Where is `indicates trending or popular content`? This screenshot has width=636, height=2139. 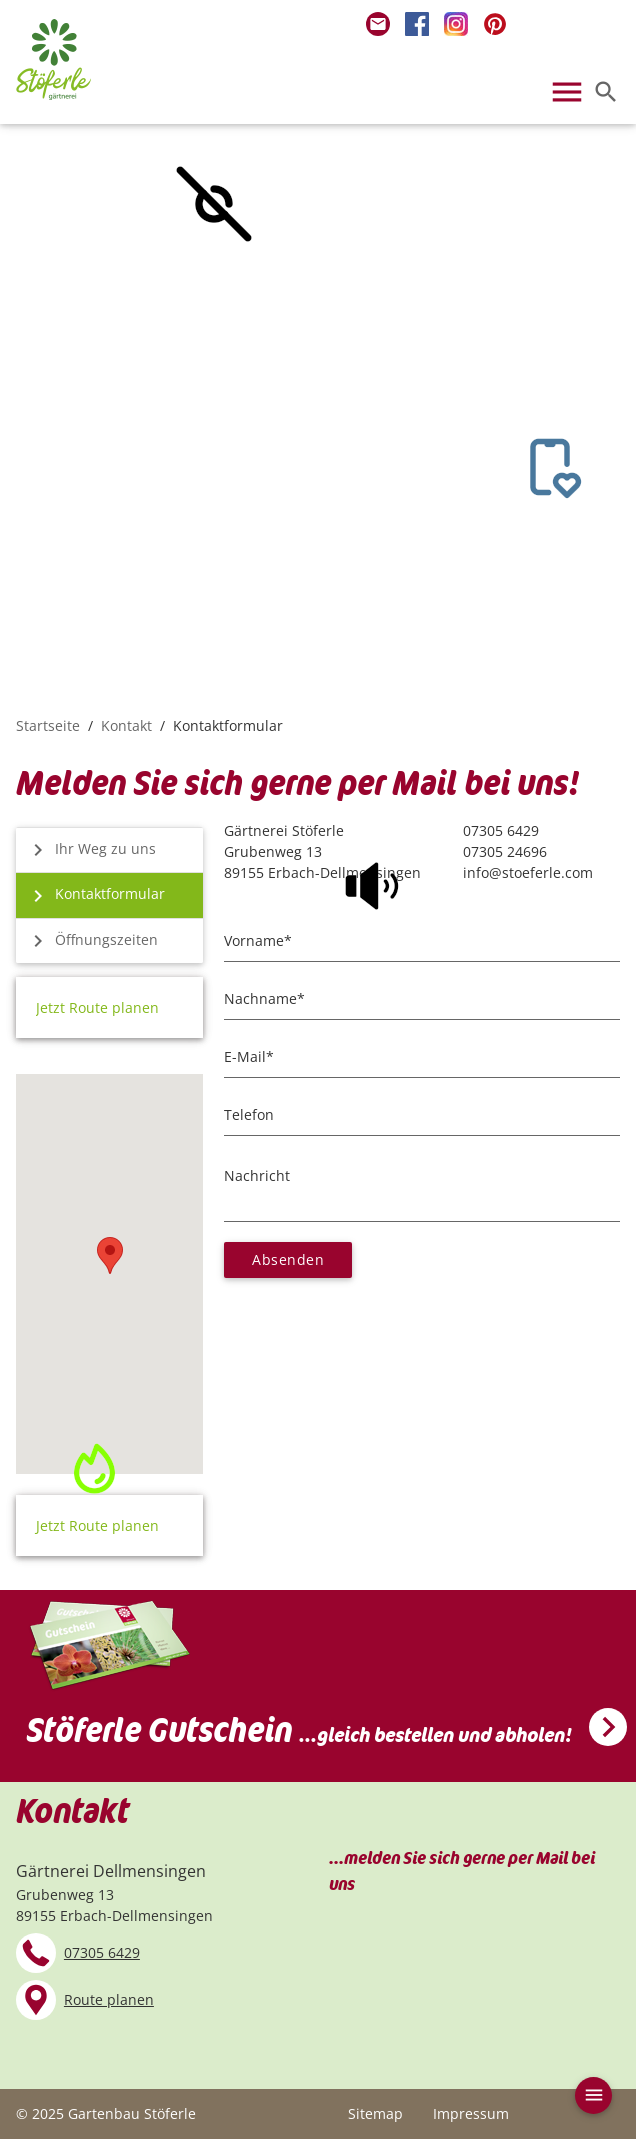 indicates trending or popular content is located at coordinates (94, 1469).